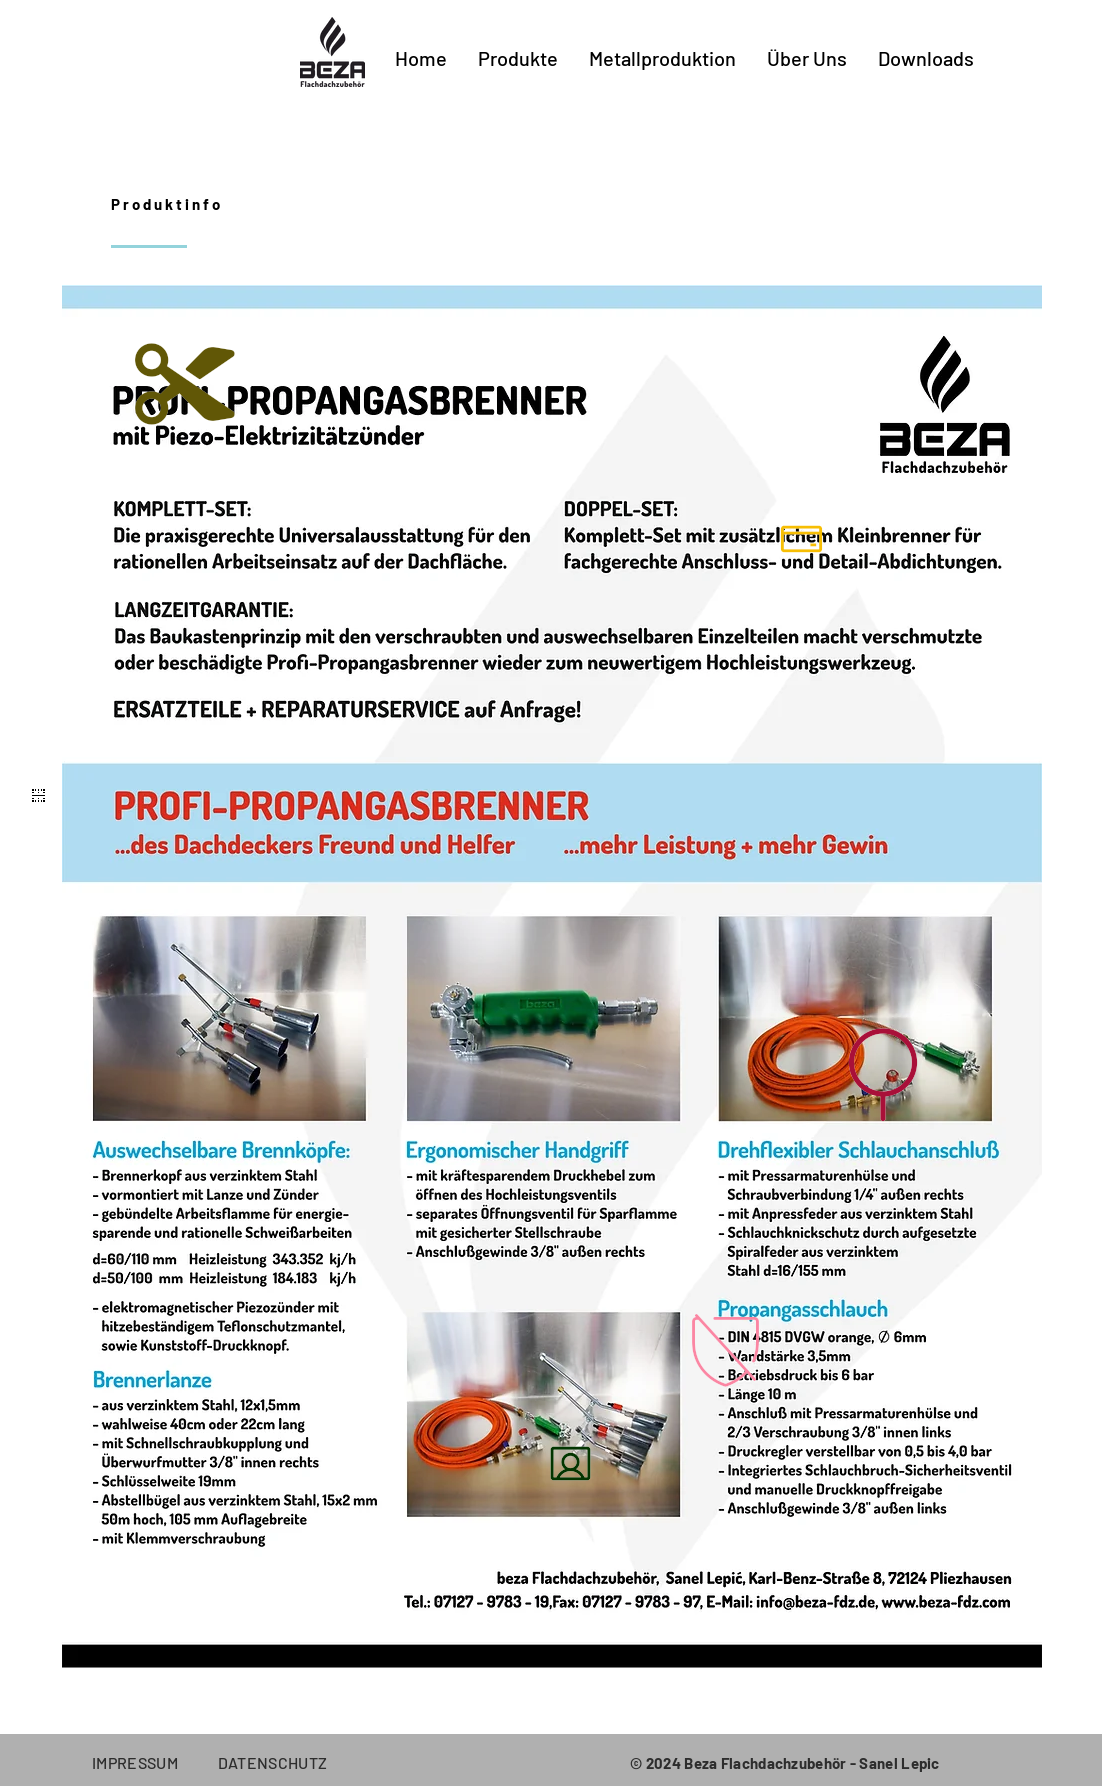 The width and height of the screenshot is (1102, 1786). I want to click on disable security or protection features, so click(725, 1347).